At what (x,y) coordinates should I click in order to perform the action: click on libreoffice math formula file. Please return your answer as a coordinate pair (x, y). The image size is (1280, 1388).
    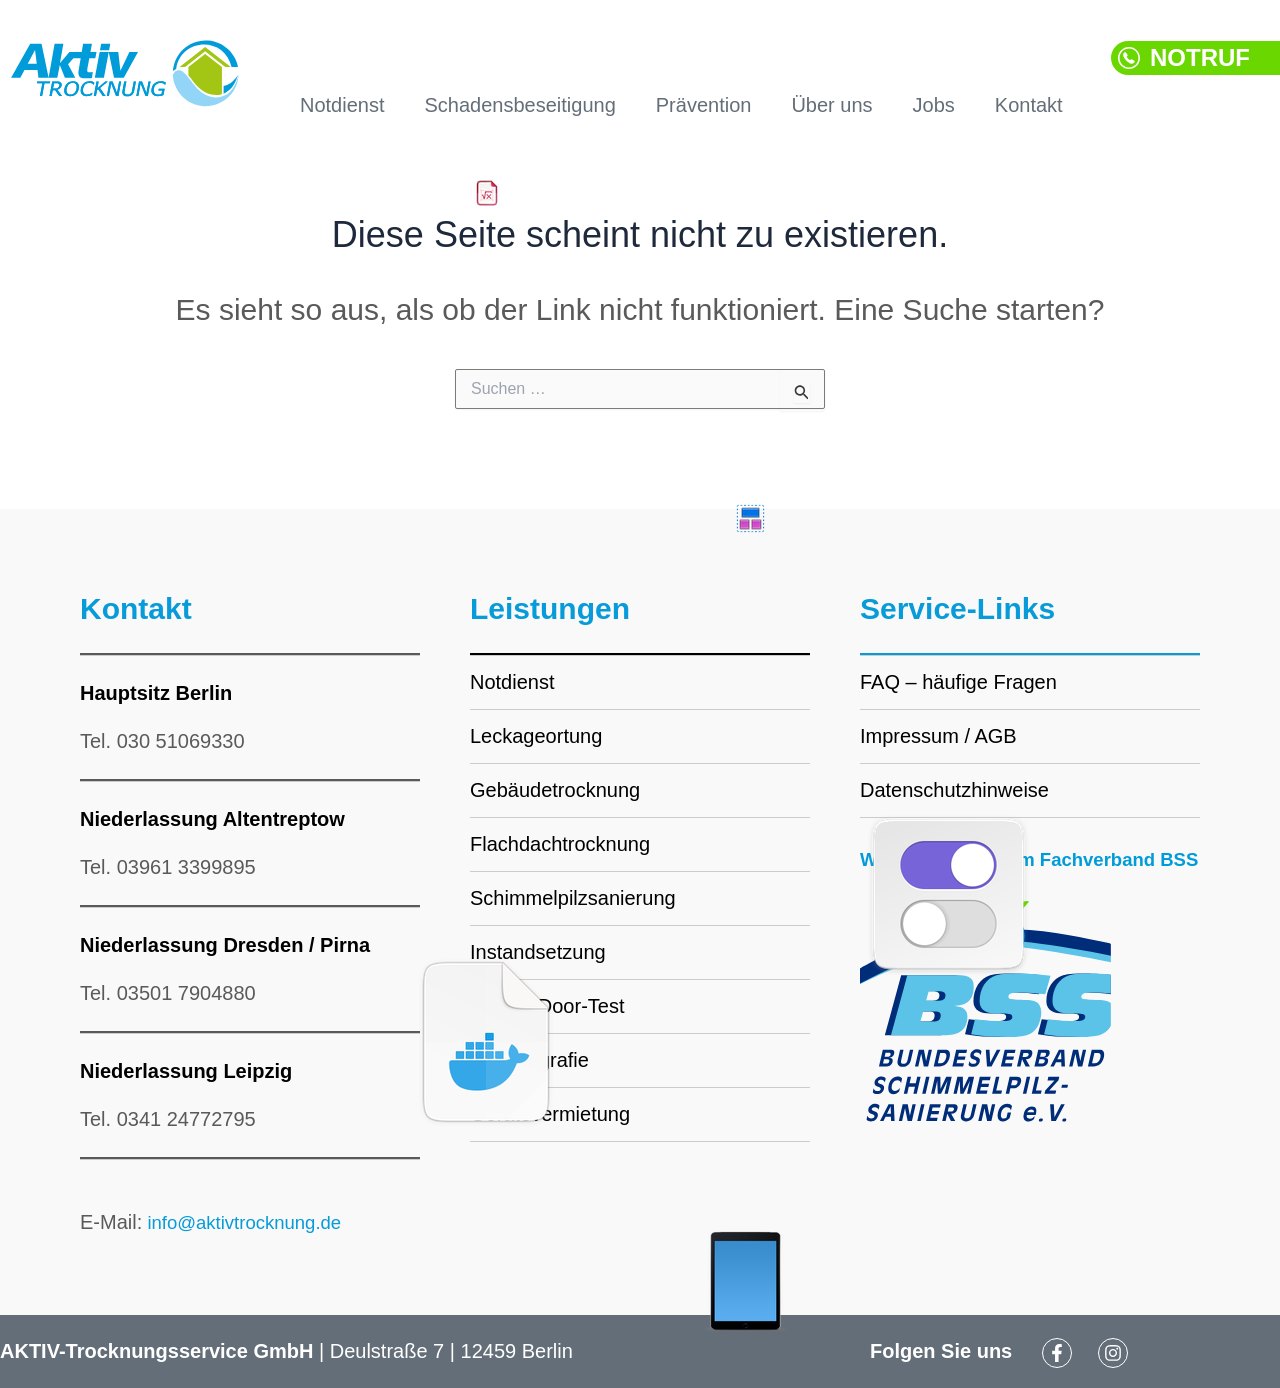
    Looking at the image, I should click on (487, 193).